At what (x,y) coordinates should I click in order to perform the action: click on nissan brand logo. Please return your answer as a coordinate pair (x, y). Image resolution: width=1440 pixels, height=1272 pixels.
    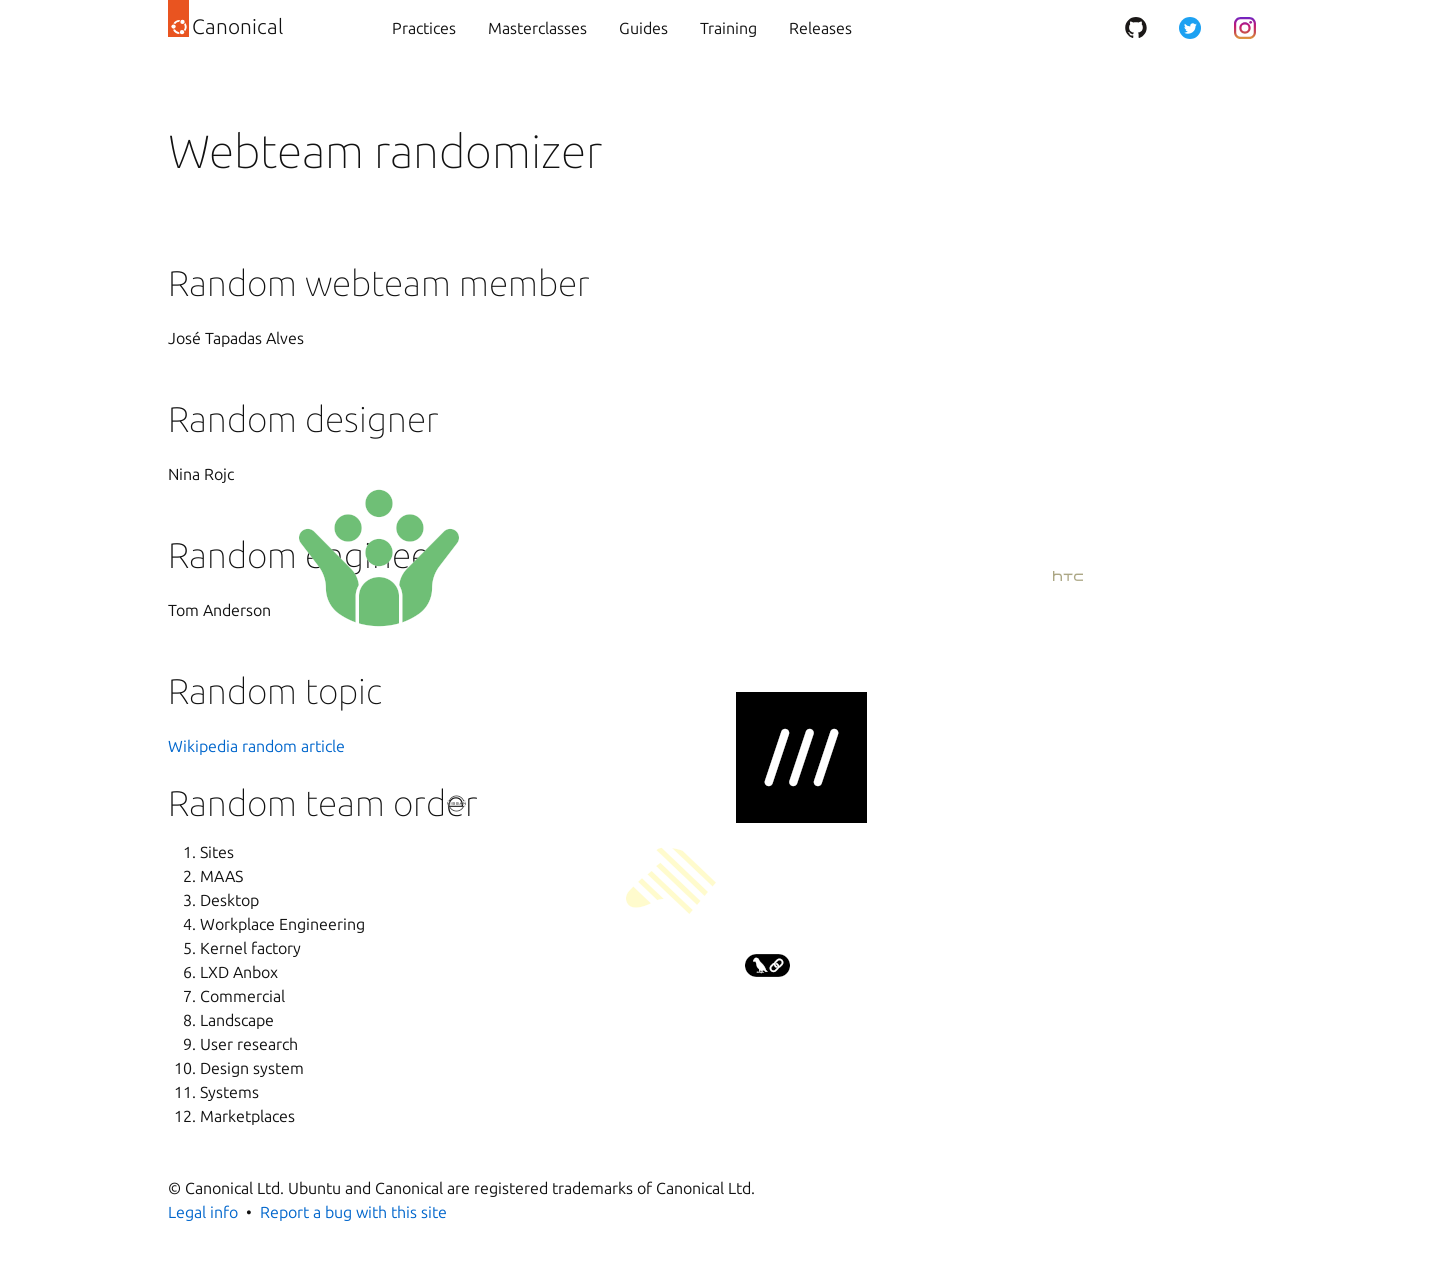
    Looking at the image, I should click on (456, 803).